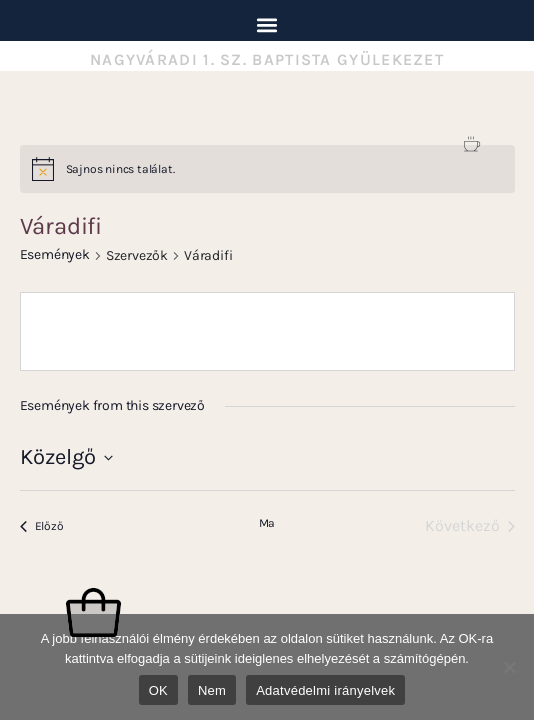 The image size is (534, 720). I want to click on view your shopping bag, so click(93, 615).